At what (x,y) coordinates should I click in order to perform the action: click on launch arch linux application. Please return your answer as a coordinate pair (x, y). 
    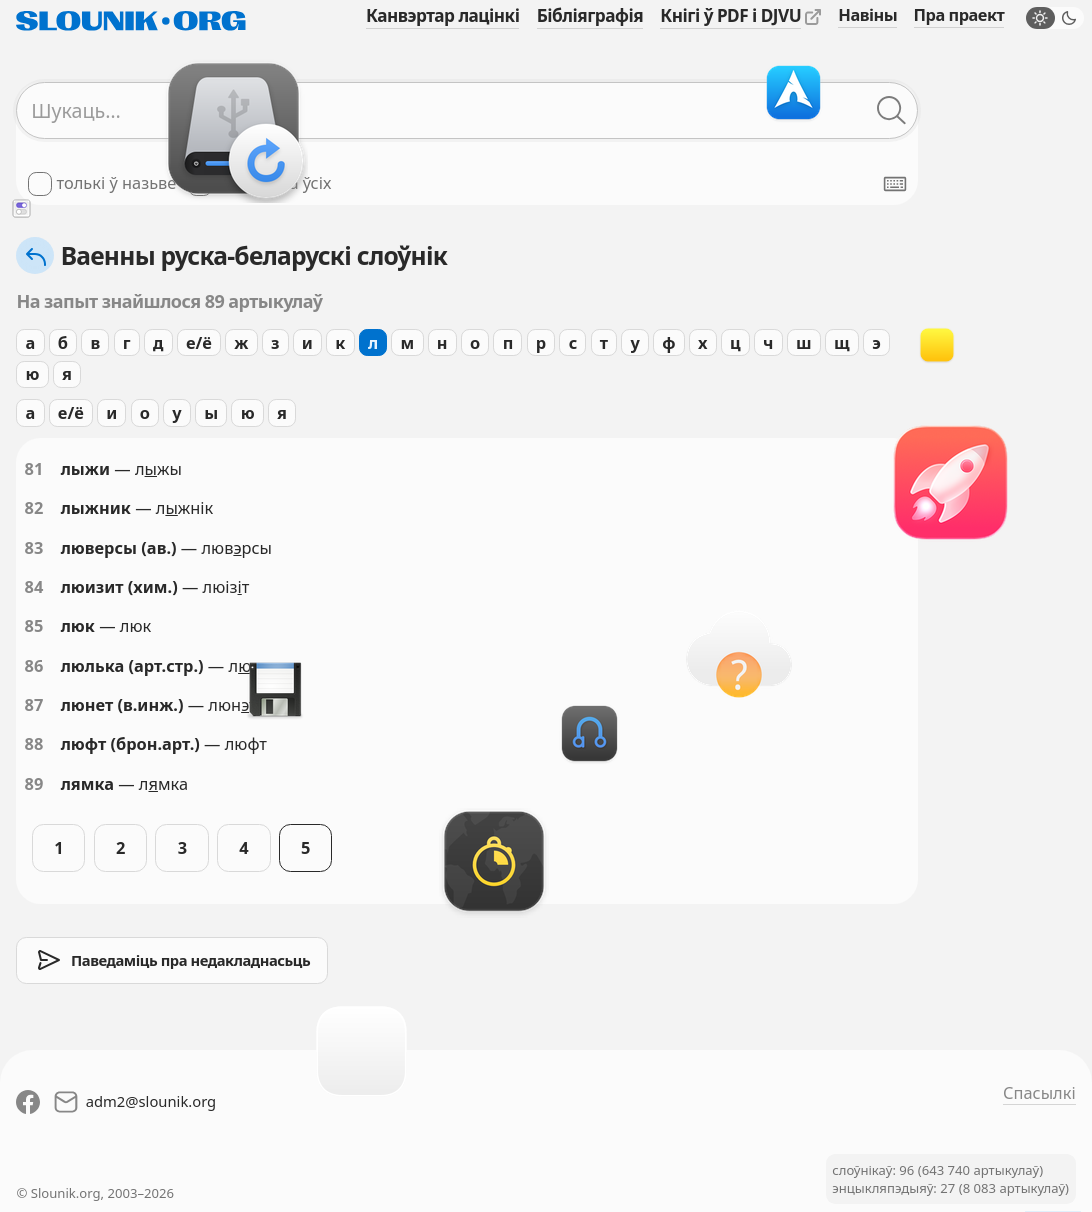
    Looking at the image, I should click on (793, 92).